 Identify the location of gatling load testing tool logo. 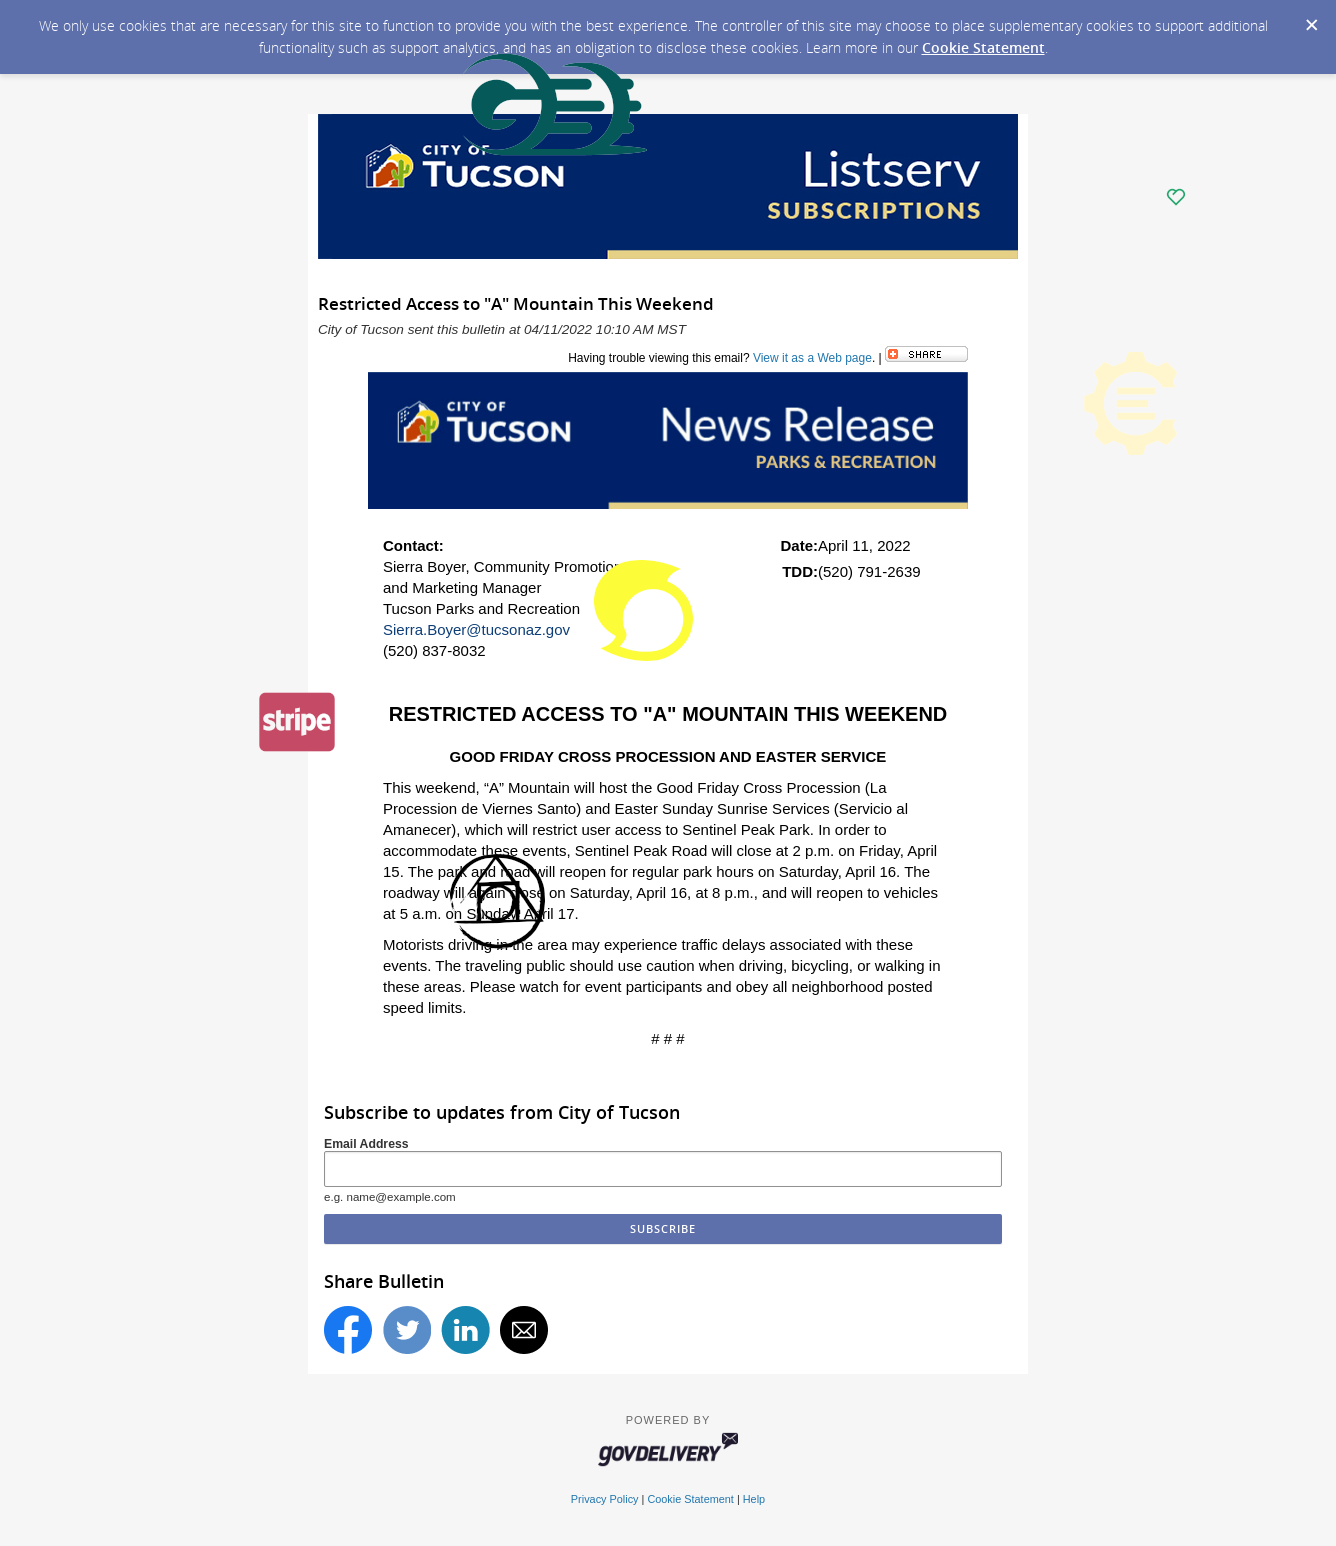
(554, 104).